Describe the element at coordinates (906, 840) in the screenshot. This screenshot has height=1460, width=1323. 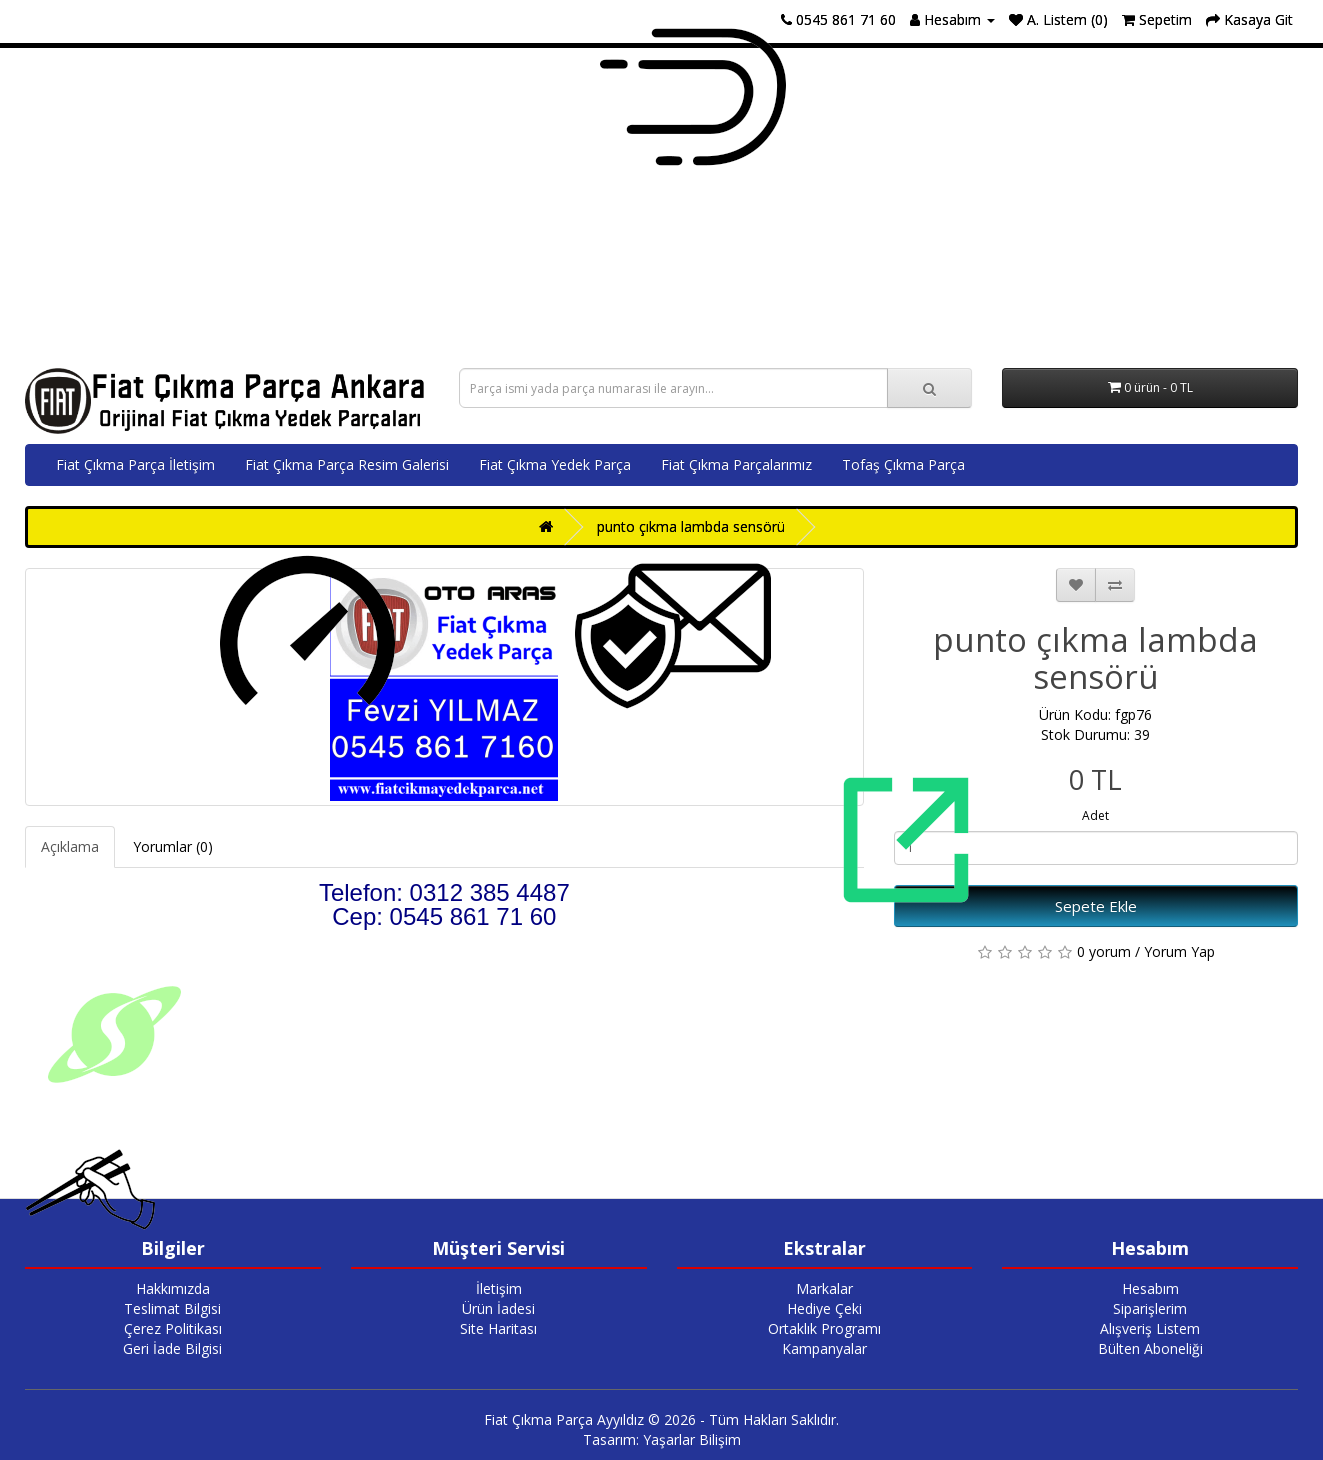
I see `open link in a new window or tab` at that location.